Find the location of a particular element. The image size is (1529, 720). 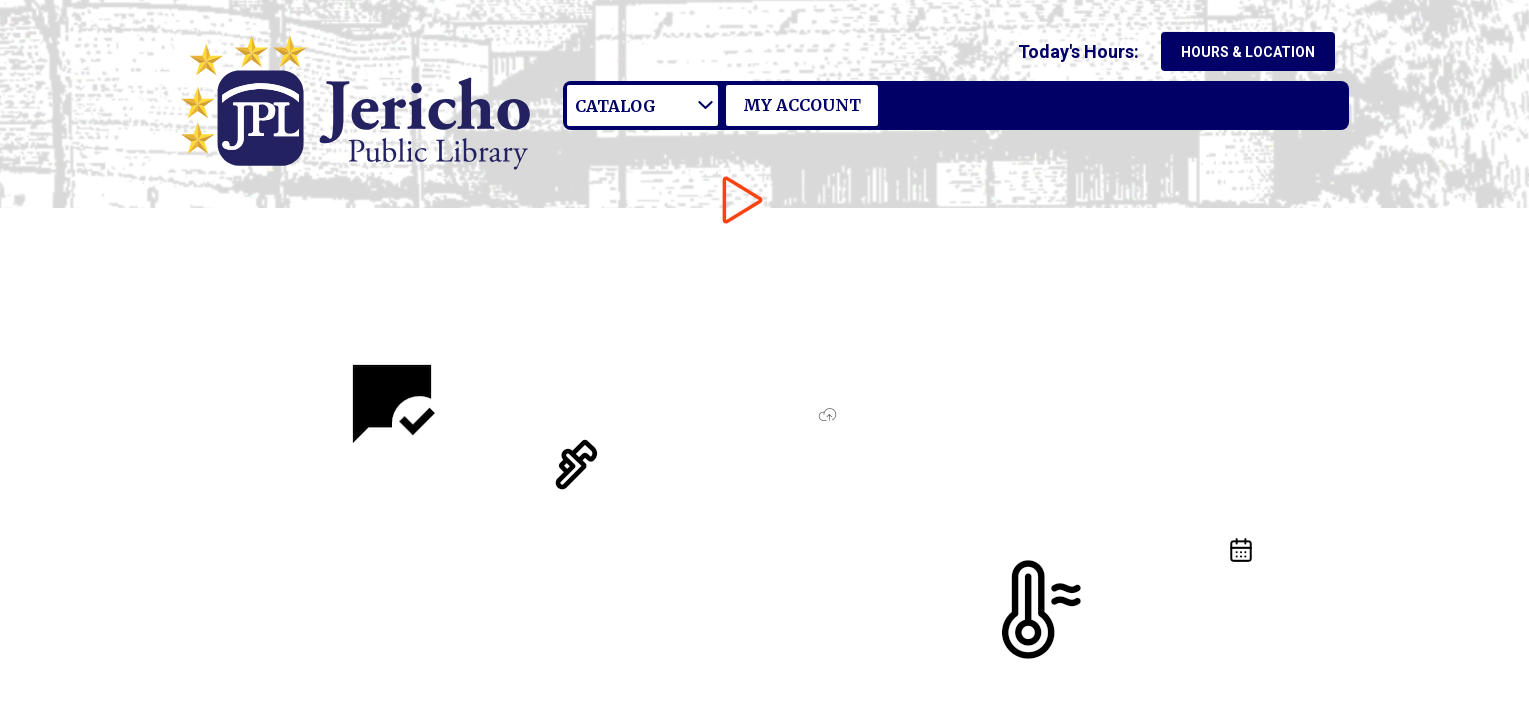

access tools or settings is located at coordinates (576, 465).